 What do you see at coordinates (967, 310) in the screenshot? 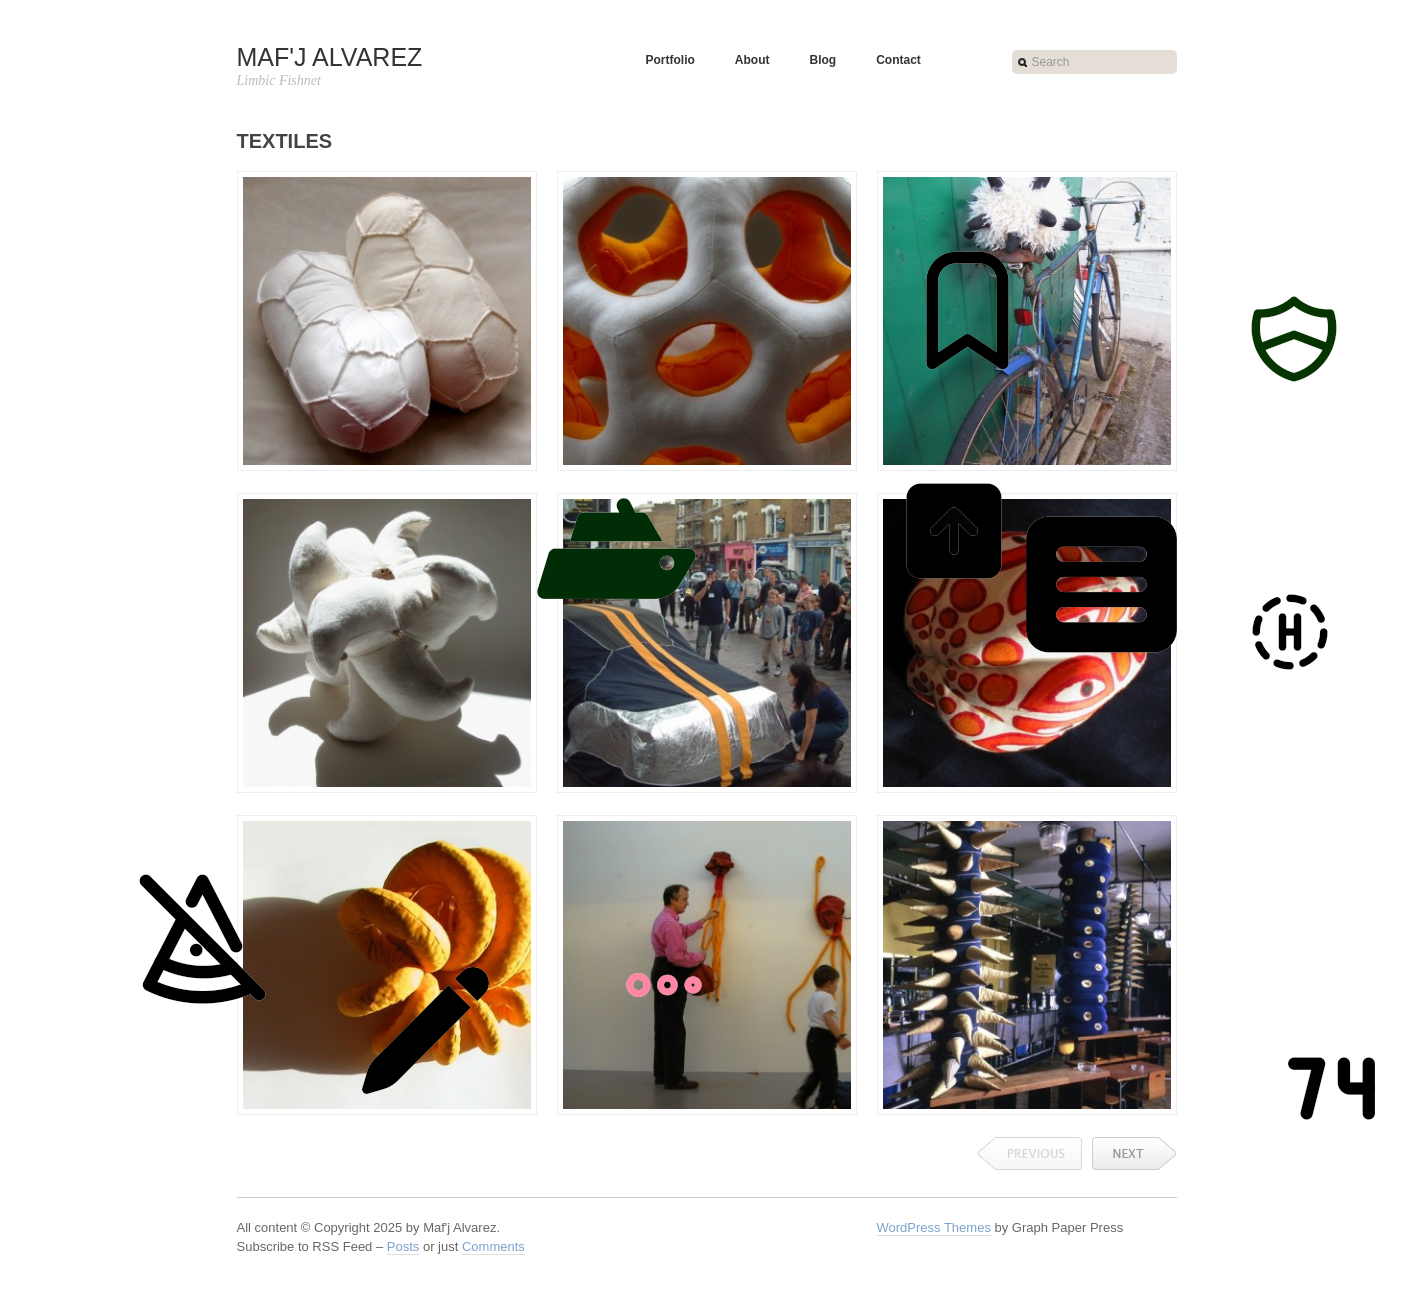
I see `save this item for later` at bounding box center [967, 310].